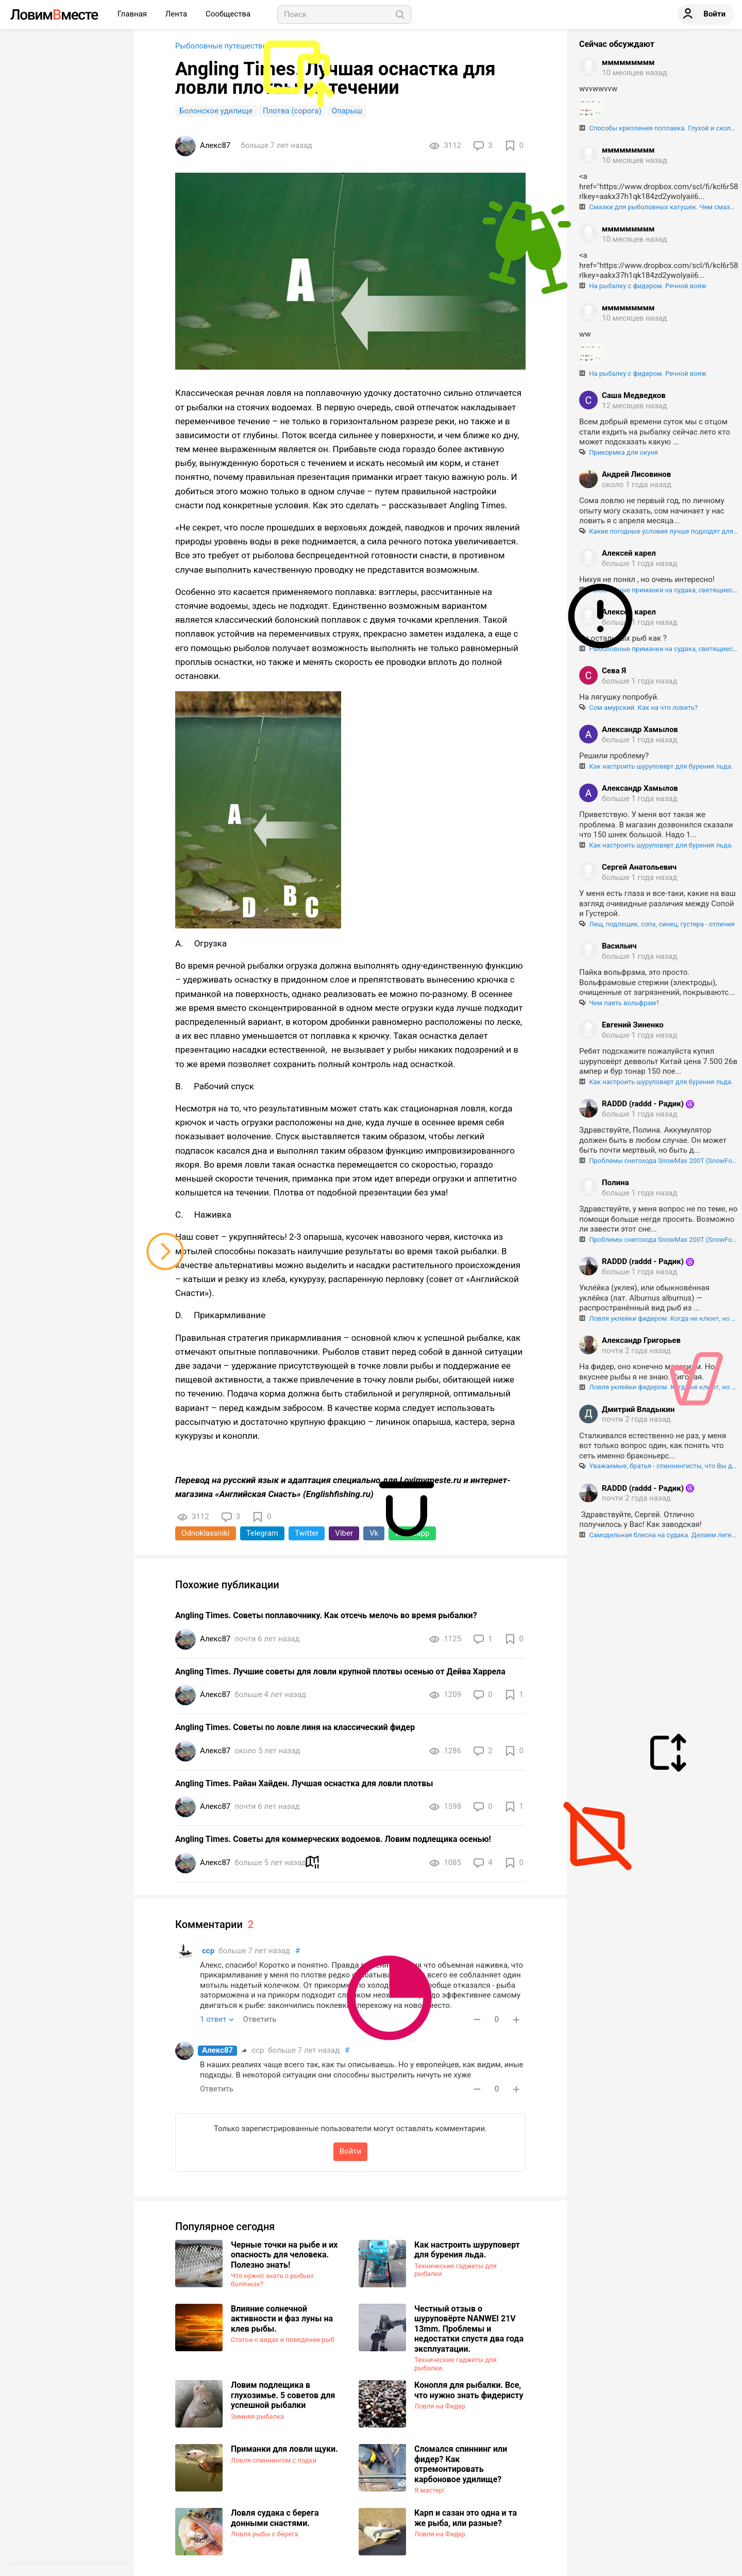  What do you see at coordinates (407, 1509) in the screenshot?
I see `apply overline text formatting` at bounding box center [407, 1509].